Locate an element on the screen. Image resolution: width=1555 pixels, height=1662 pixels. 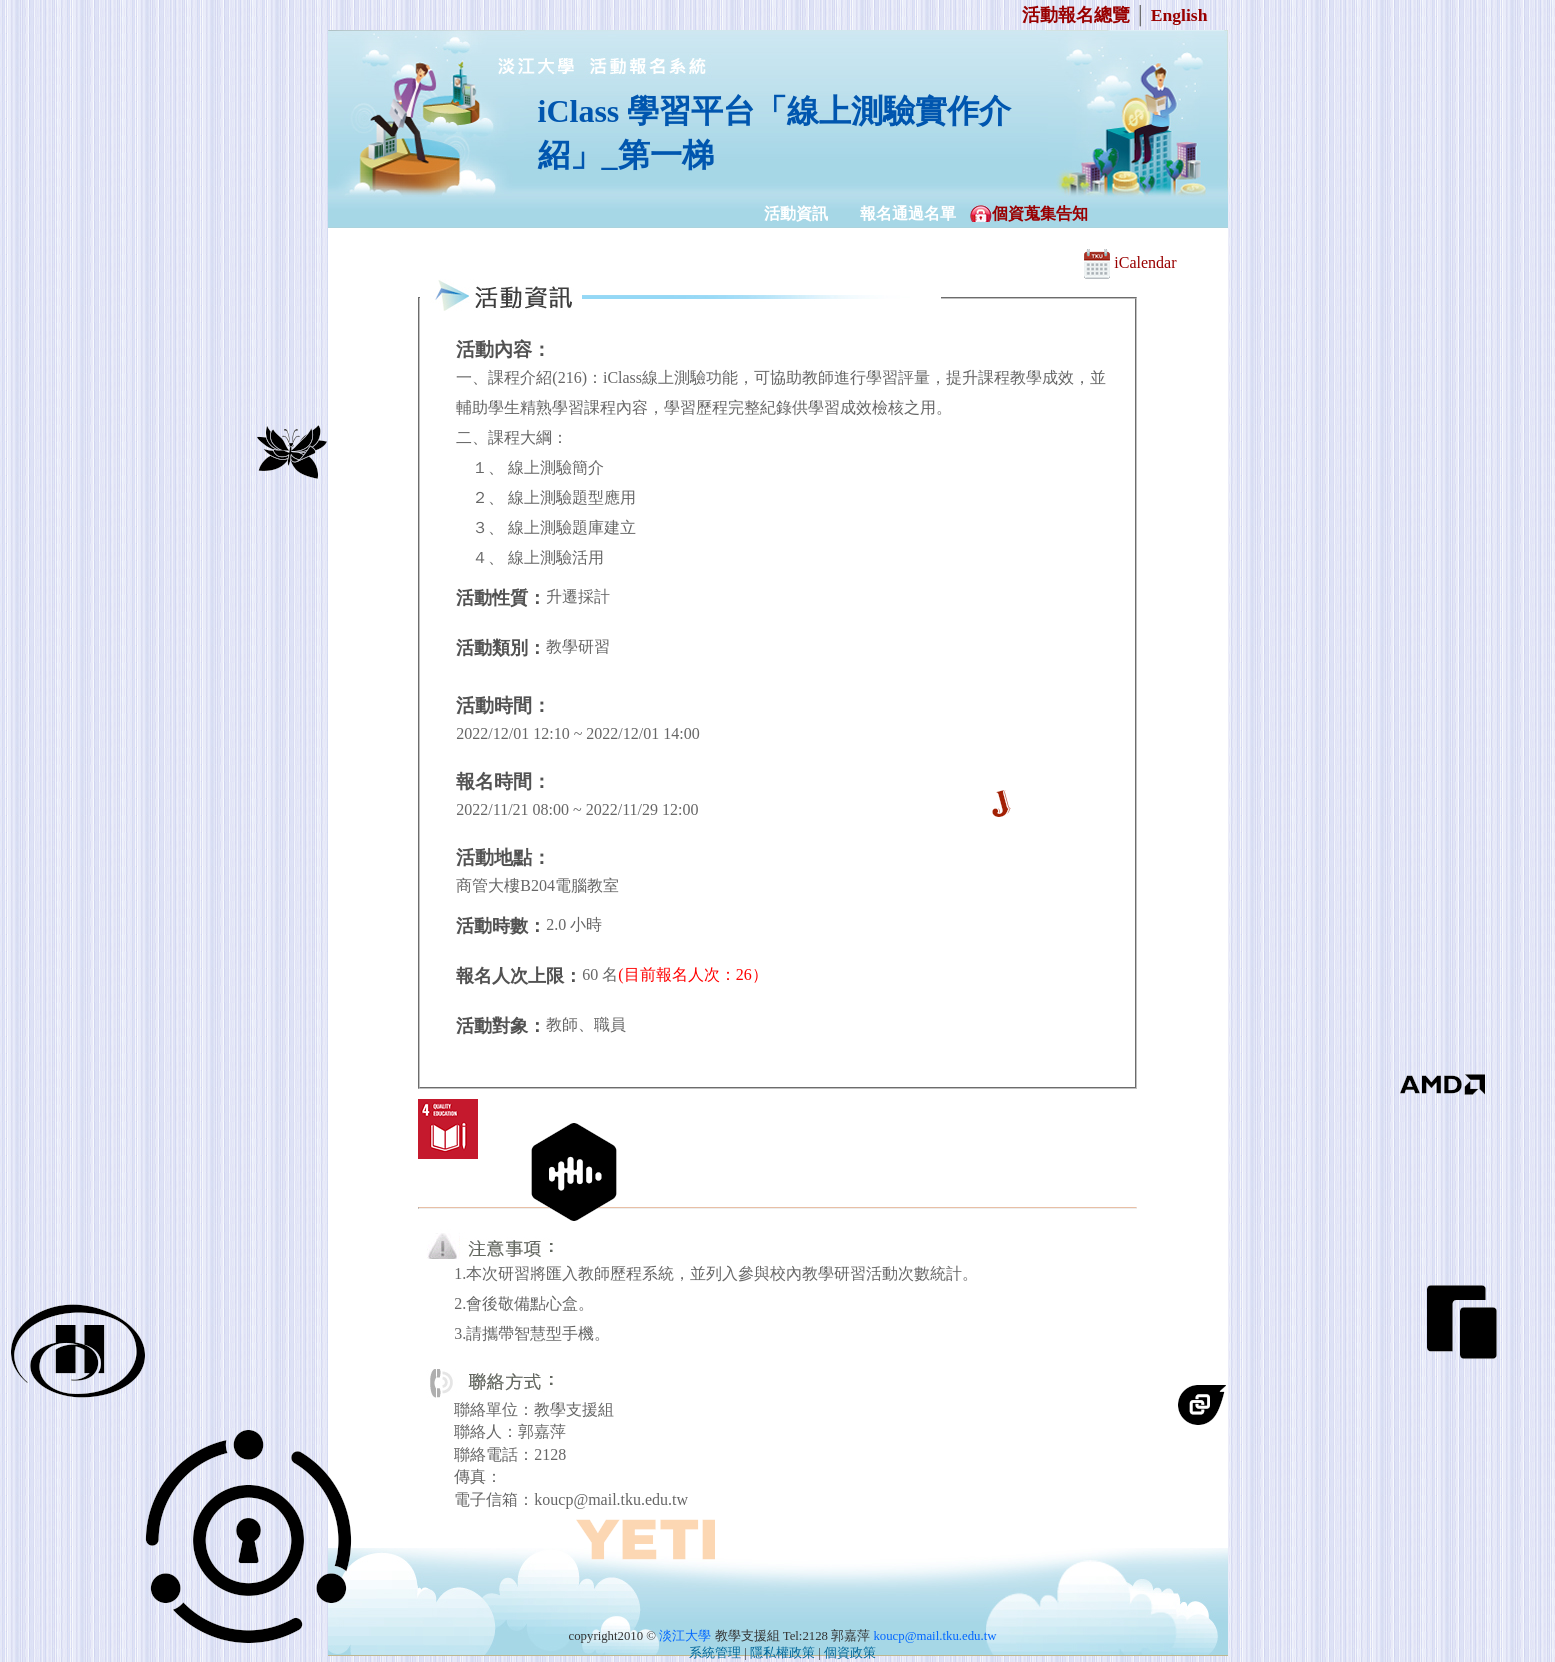
manage connected devices is located at coordinates (1460, 1322).